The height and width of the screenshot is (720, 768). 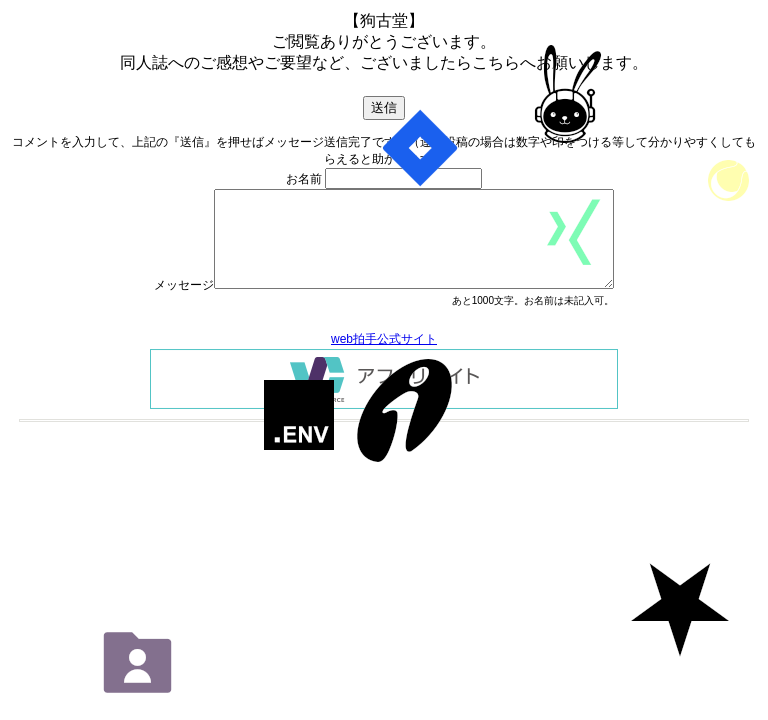 I want to click on open Cinema 4D application, so click(x=728, y=180).